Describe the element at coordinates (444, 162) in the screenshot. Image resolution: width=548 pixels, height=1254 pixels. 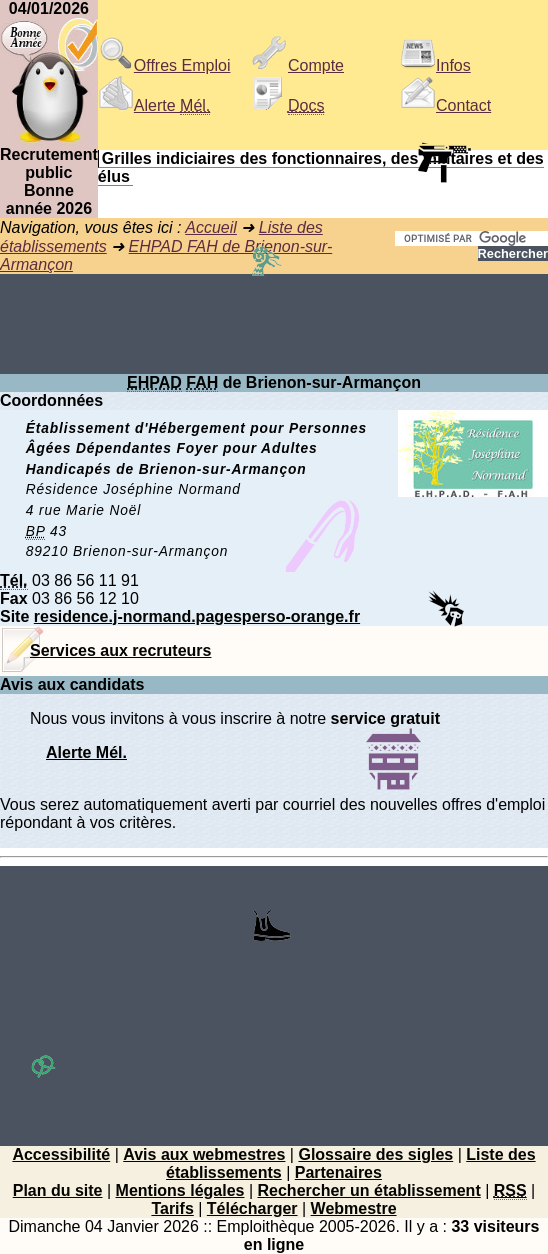
I see `select tec-9 weapon in game inventory` at that location.